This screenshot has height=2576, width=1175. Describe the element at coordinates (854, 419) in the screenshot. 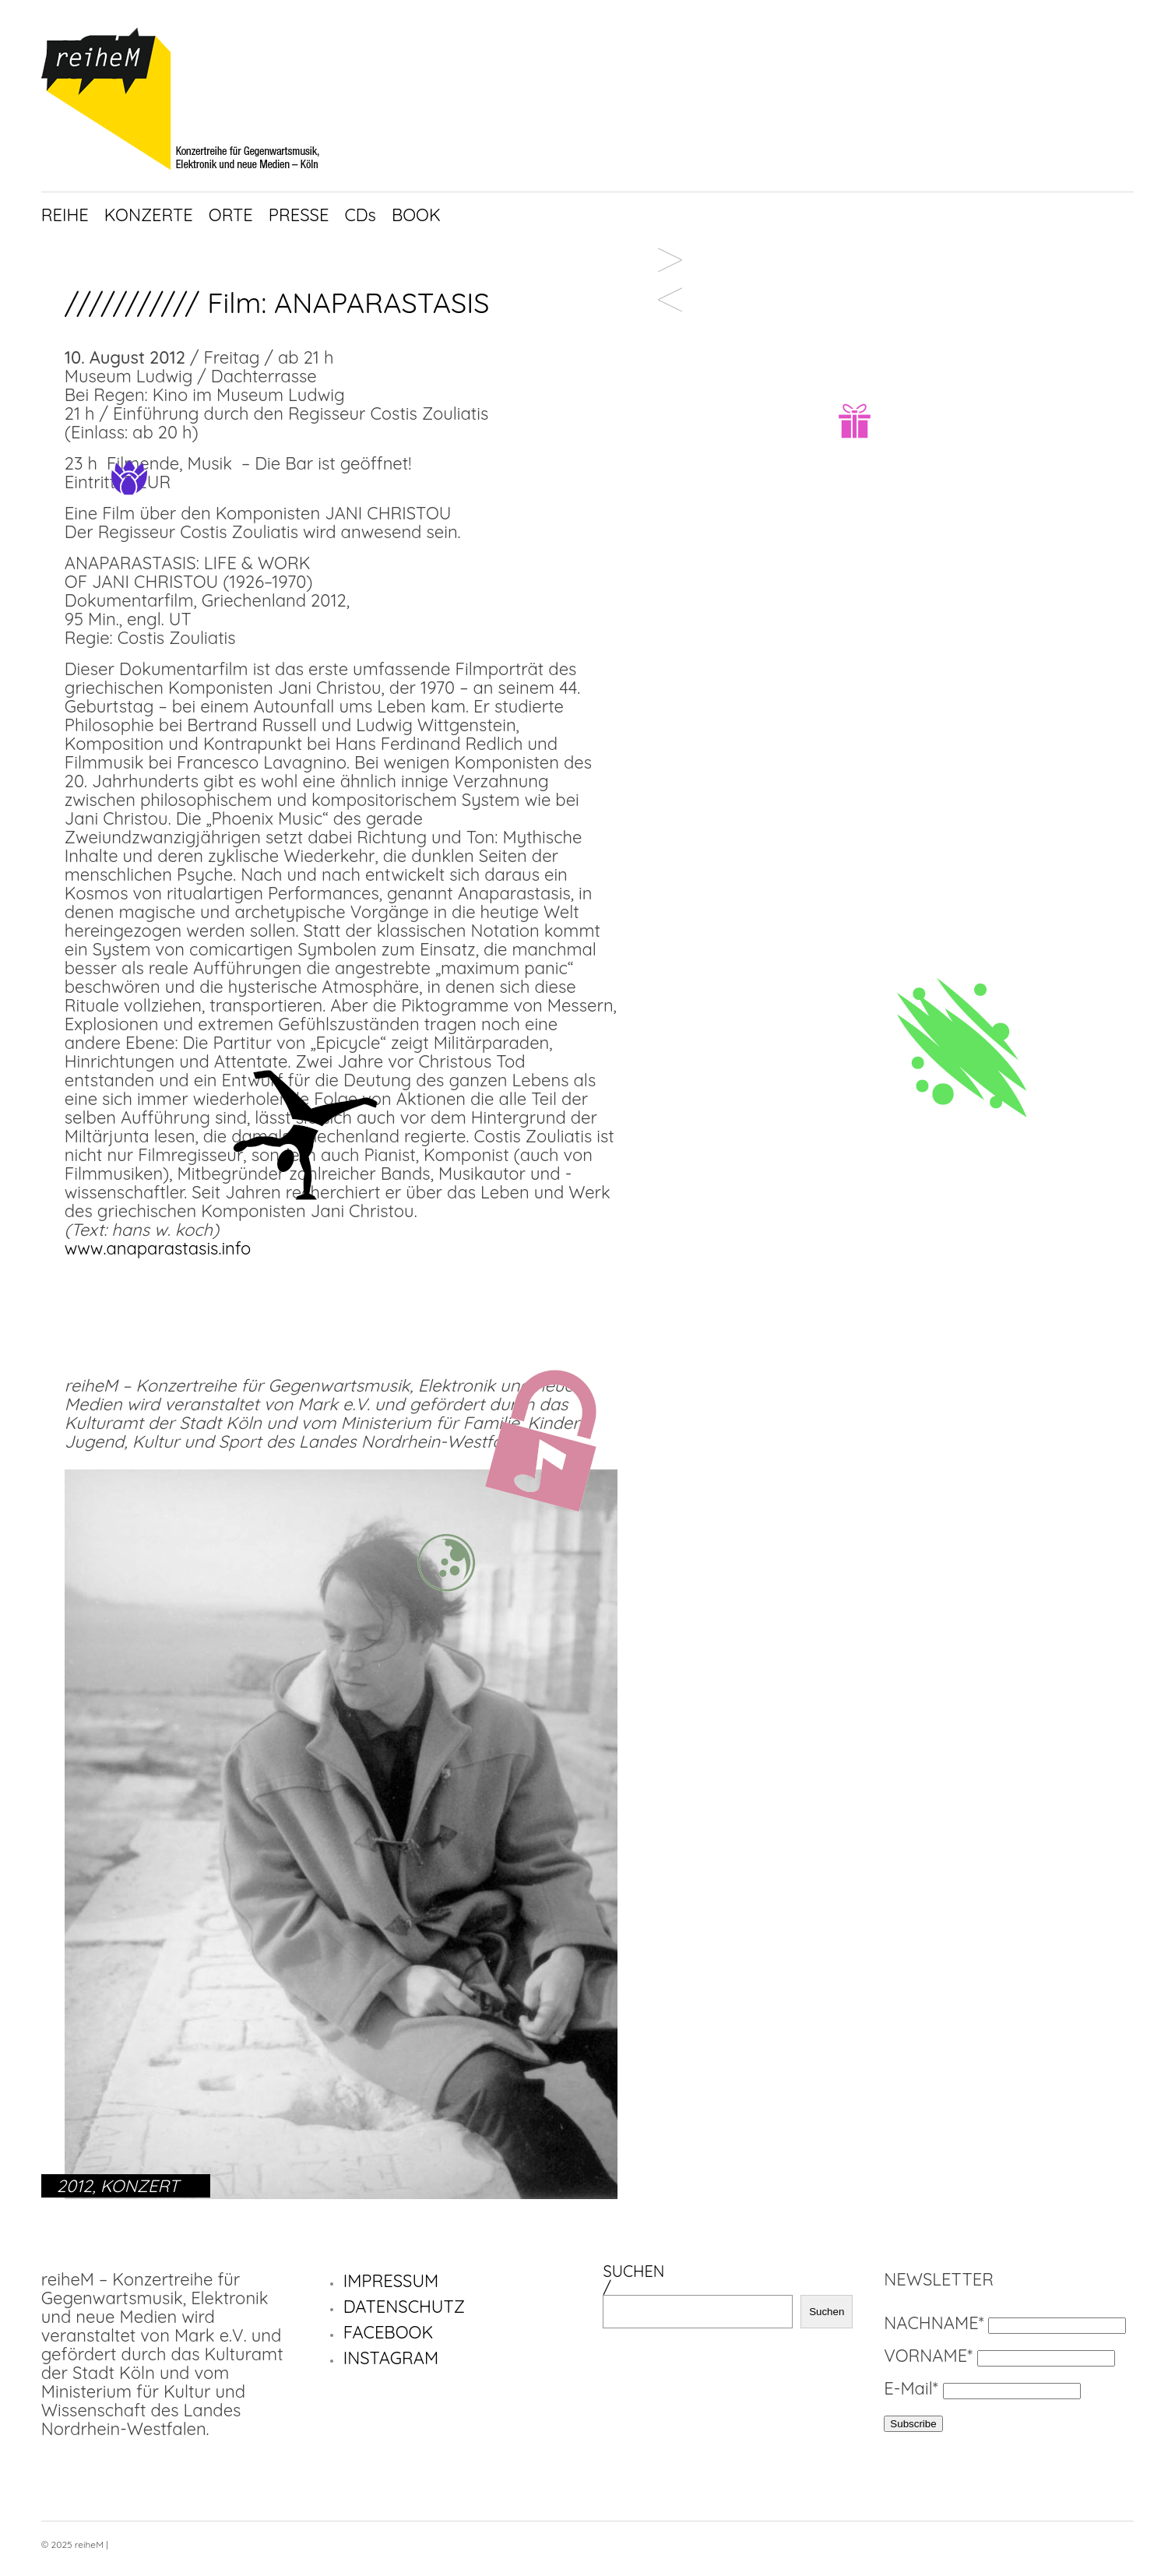

I see `view your gifts or rewards` at that location.